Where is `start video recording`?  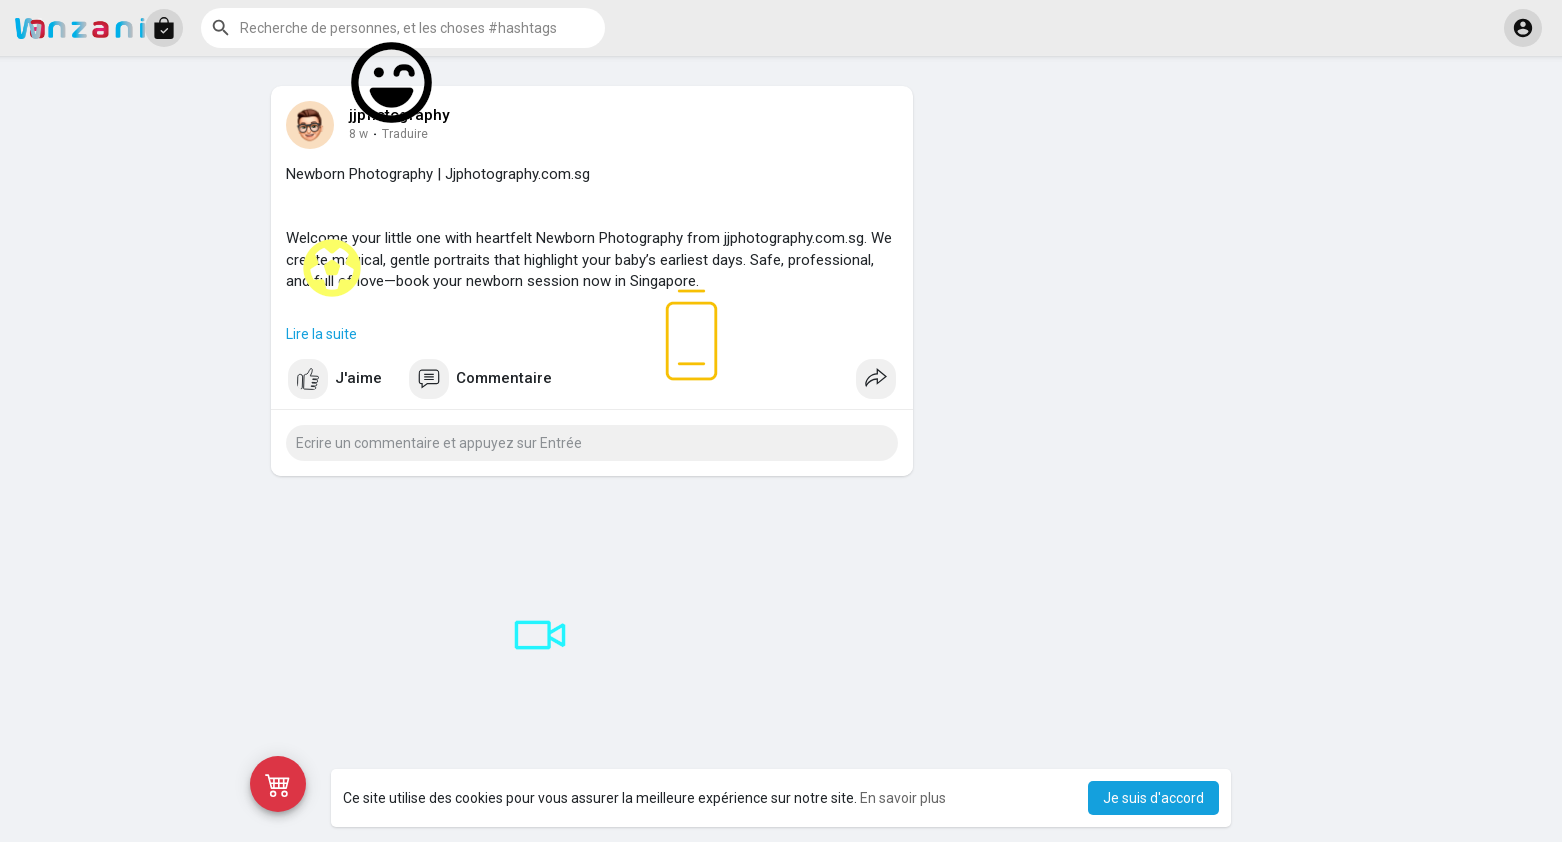 start video recording is located at coordinates (540, 635).